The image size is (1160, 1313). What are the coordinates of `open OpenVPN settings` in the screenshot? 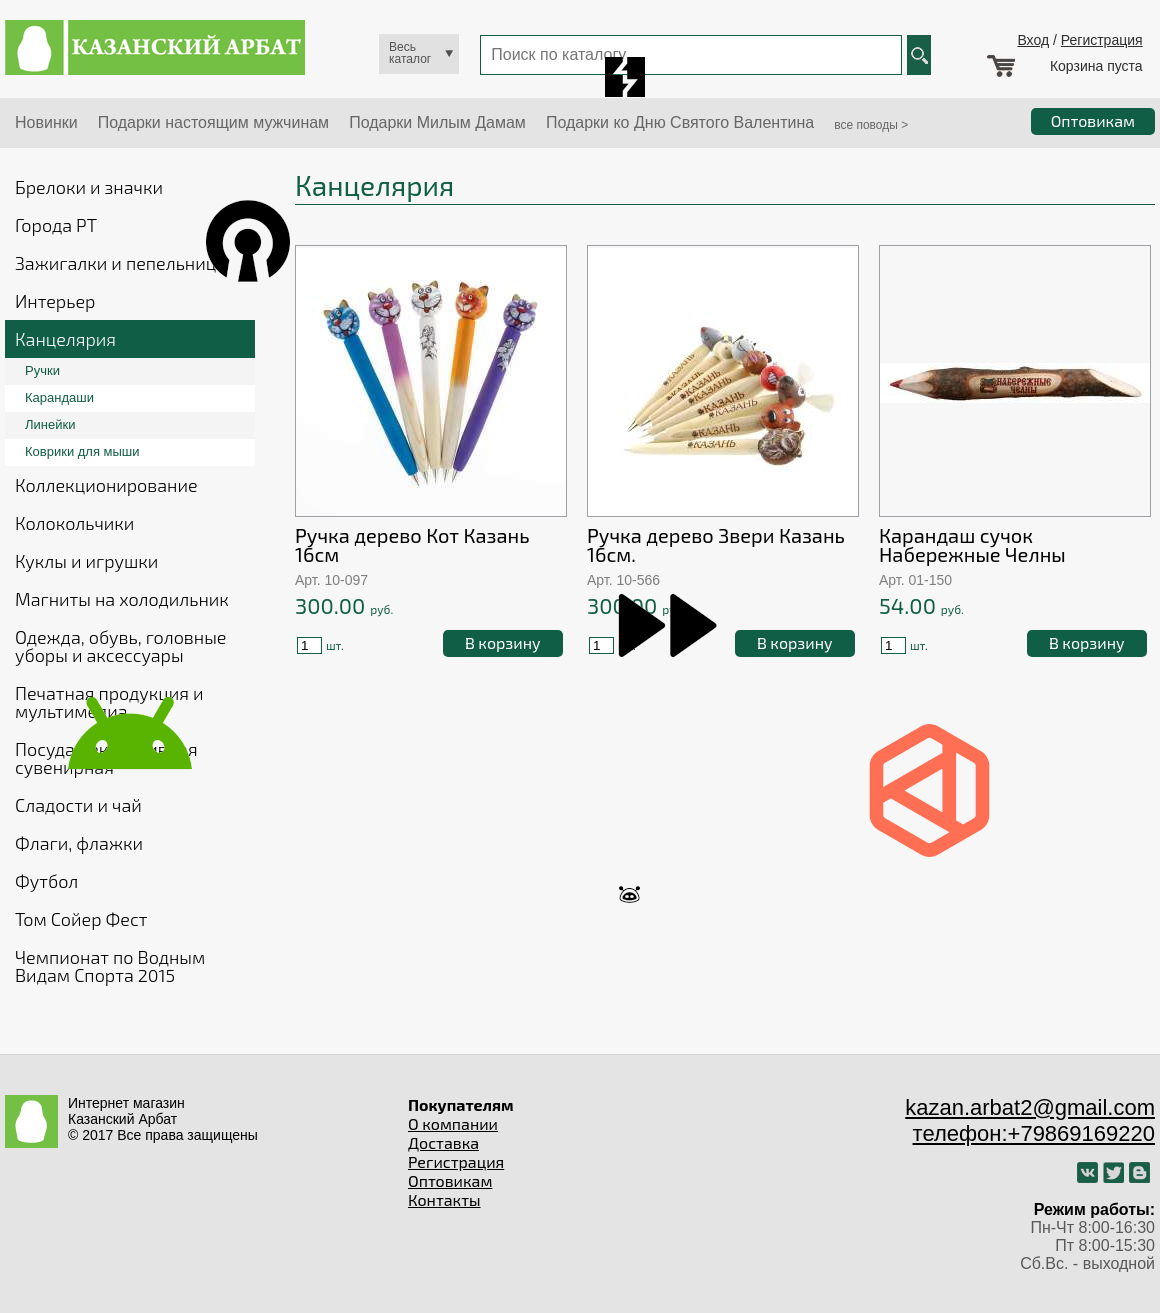 It's located at (248, 241).